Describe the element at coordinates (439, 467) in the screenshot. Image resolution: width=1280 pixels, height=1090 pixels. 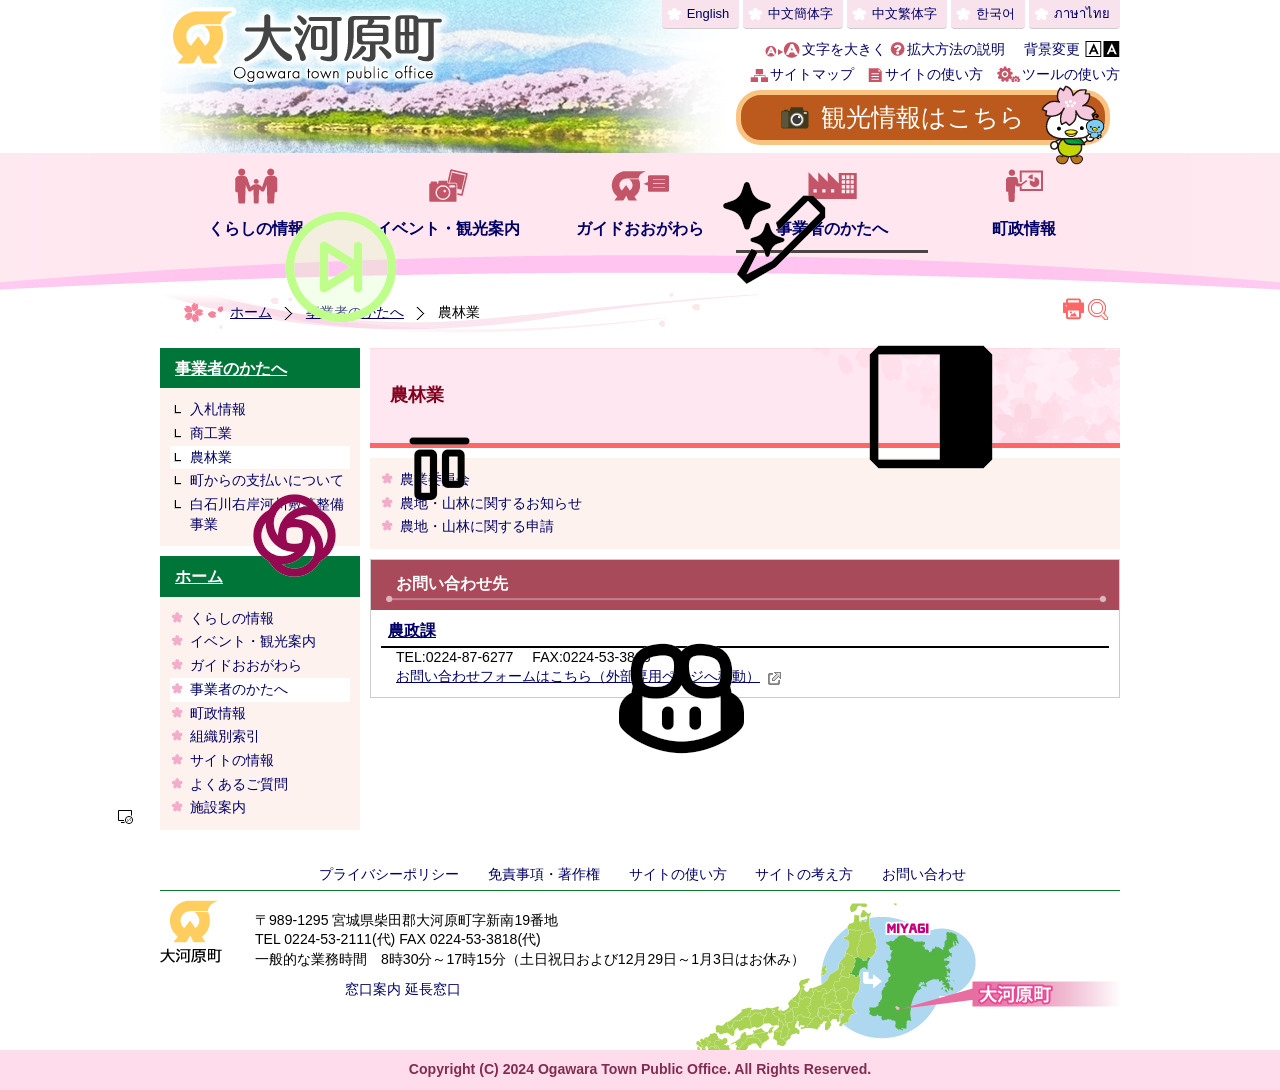
I see `align selected elements to the top` at that location.